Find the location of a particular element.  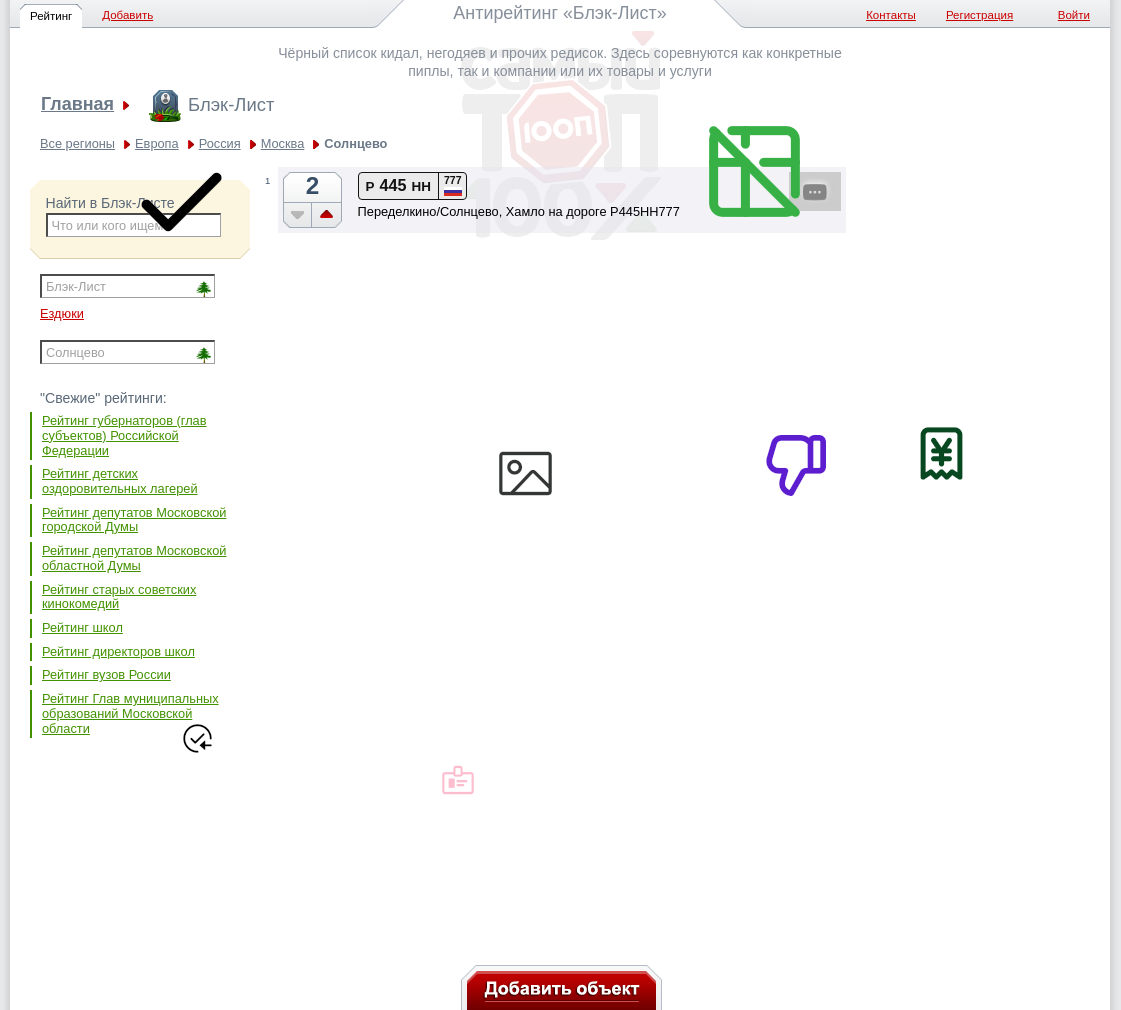

view yen transaction receipt is located at coordinates (941, 453).